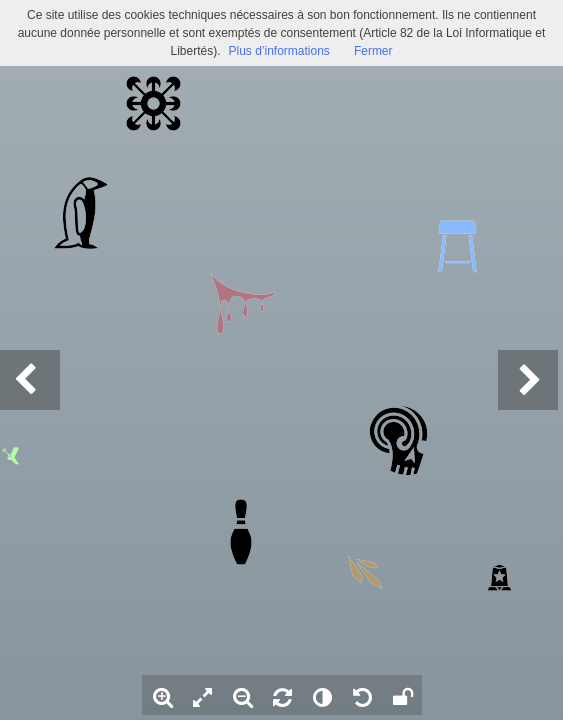 This screenshot has height=720, width=563. I want to click on indicates bleeding or wound status effect in a game, so click(243, 302).